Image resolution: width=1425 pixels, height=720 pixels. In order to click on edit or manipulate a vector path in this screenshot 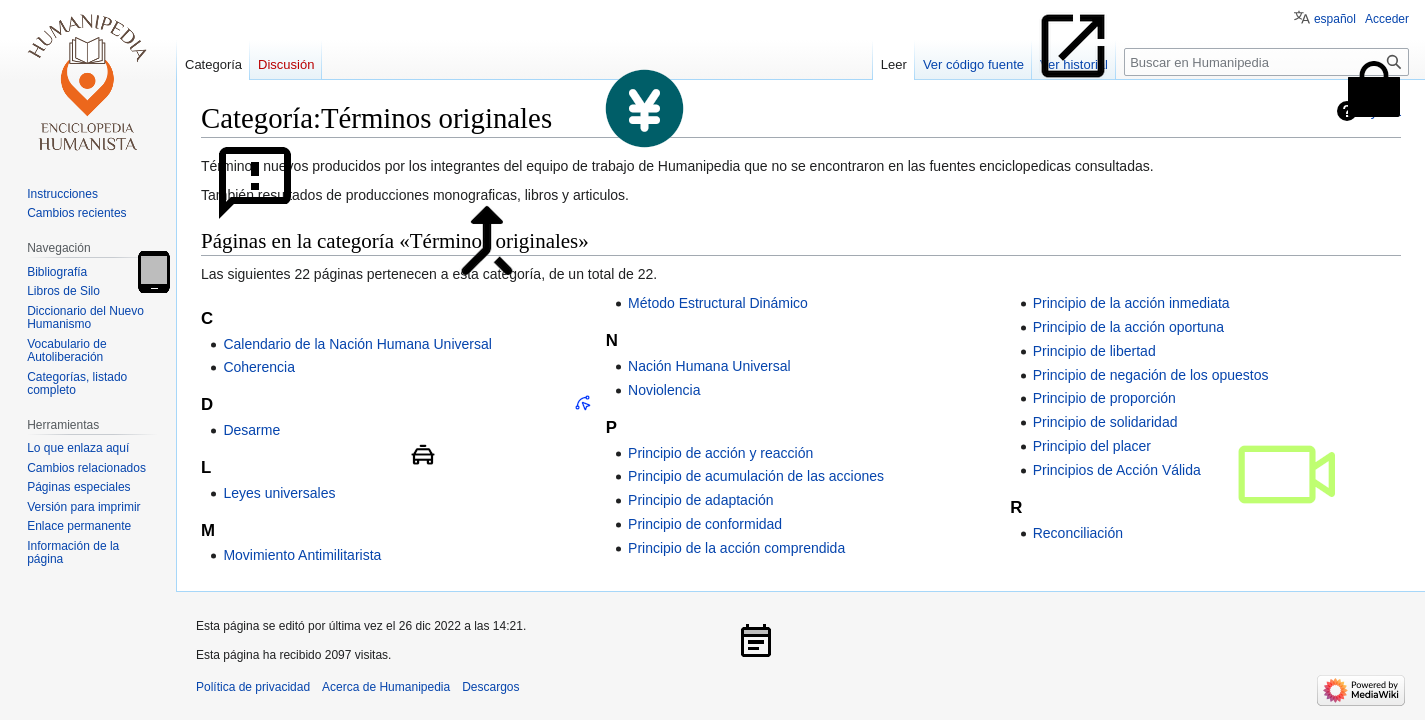, I will do `click(582, 402)`.